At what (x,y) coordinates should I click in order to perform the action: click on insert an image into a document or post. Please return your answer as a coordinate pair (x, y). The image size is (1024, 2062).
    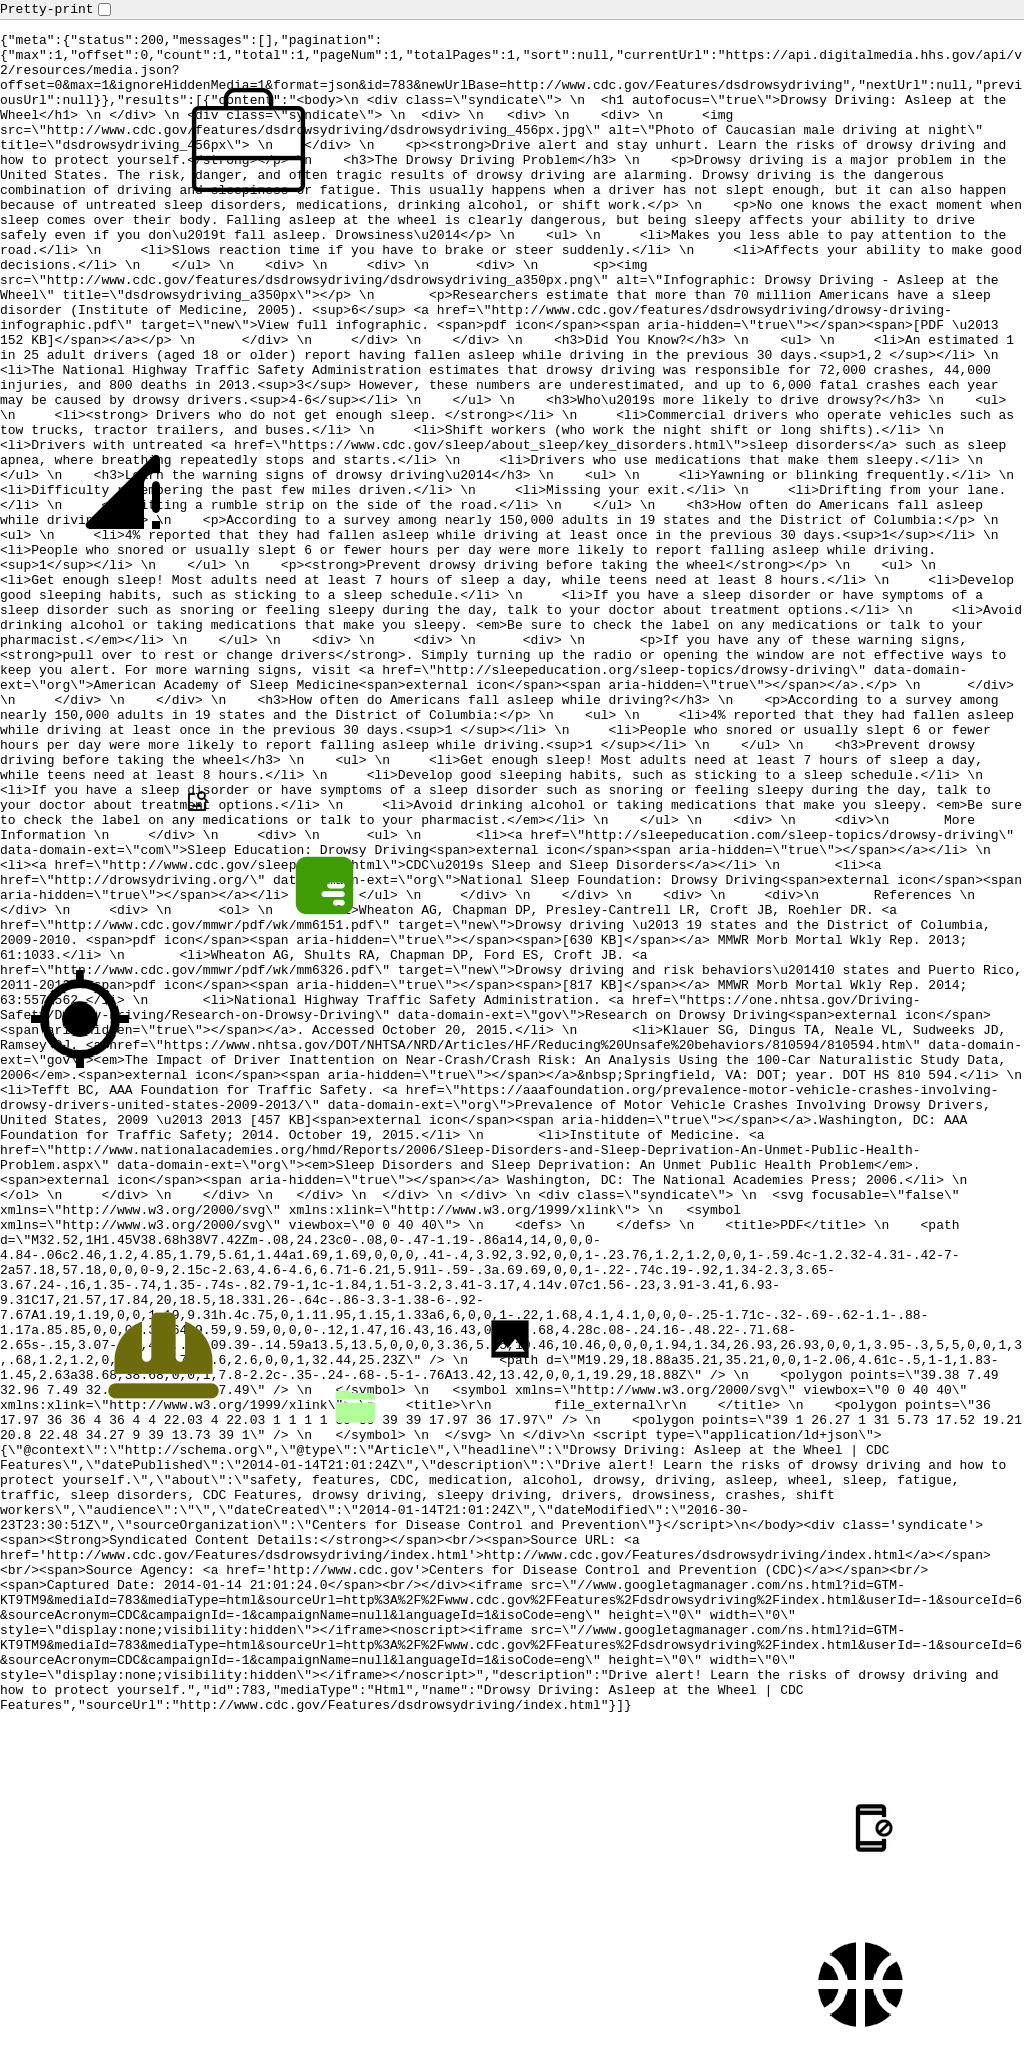
    Looking at the image, I should click on (510, 1339).